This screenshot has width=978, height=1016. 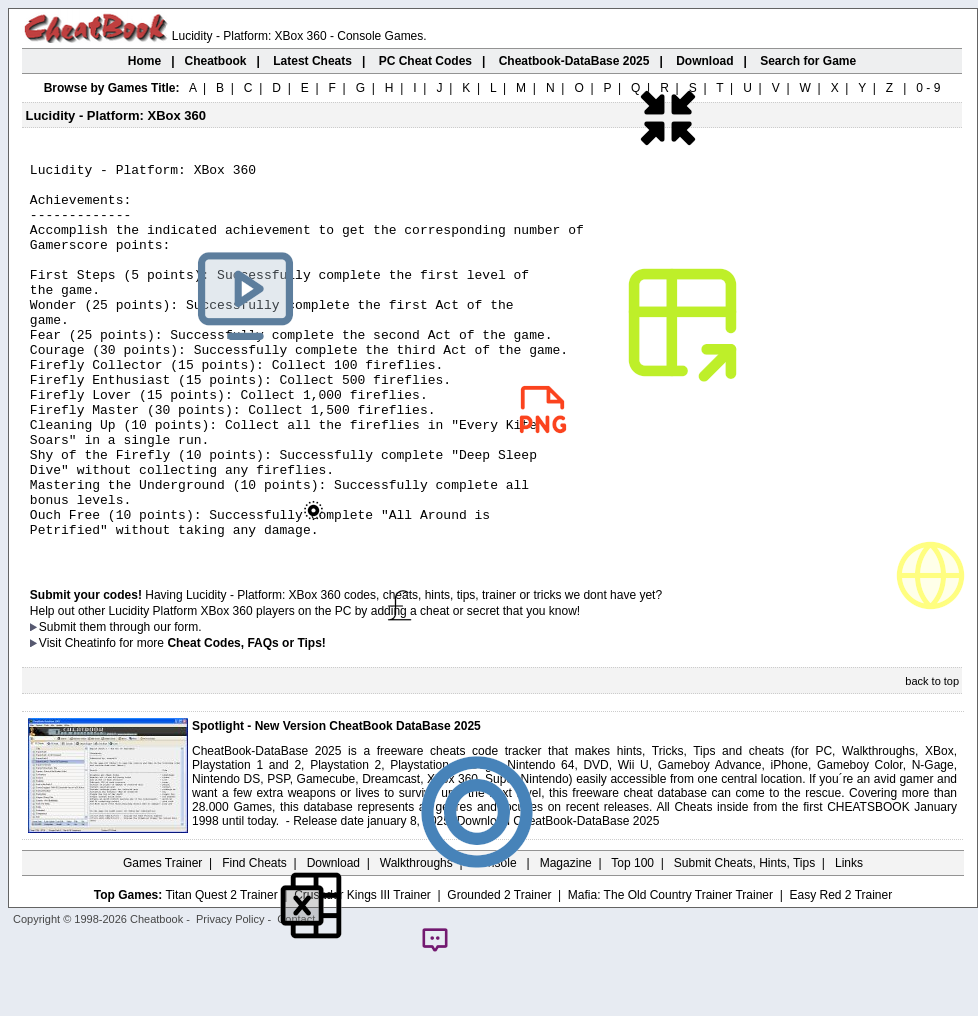 What do you see at coordinates (542, 411) in the screenshot?
I see `view or open a PNG image file` at bounding box center [542, 411].